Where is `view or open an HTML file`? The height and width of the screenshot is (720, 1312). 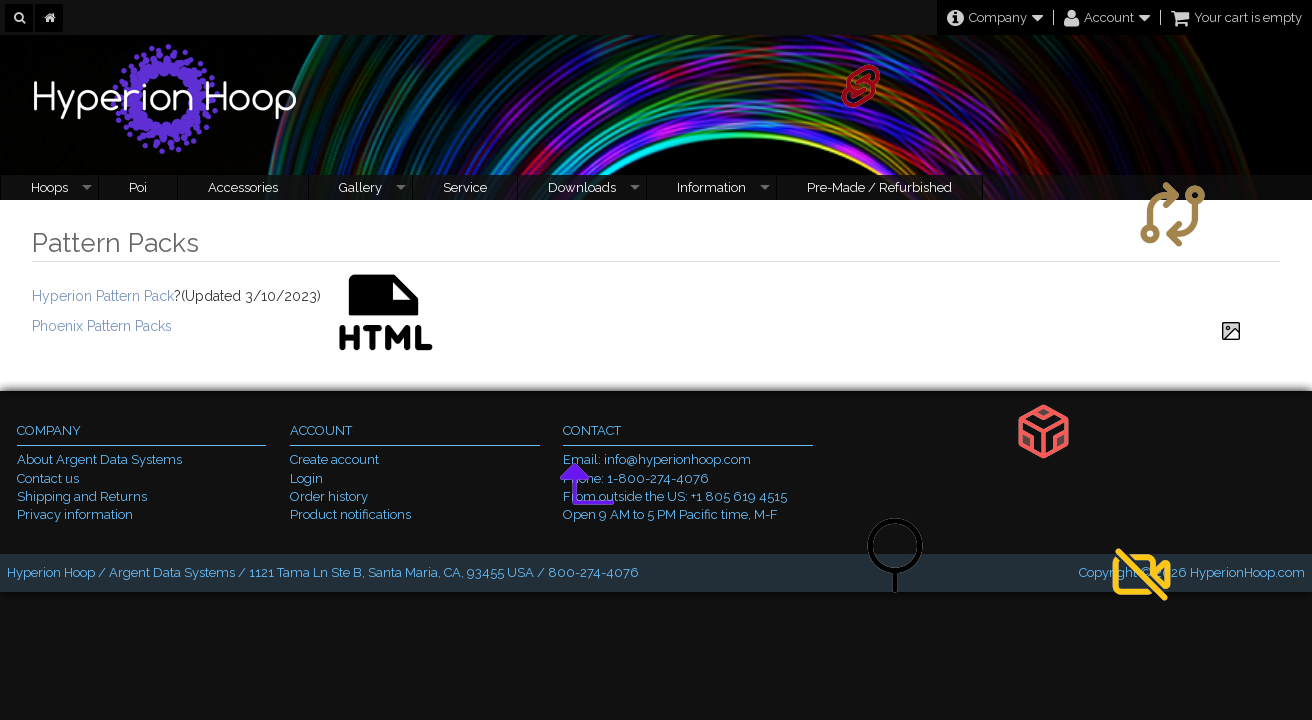
view or open an HTML file is located at coordinates (383, 315).